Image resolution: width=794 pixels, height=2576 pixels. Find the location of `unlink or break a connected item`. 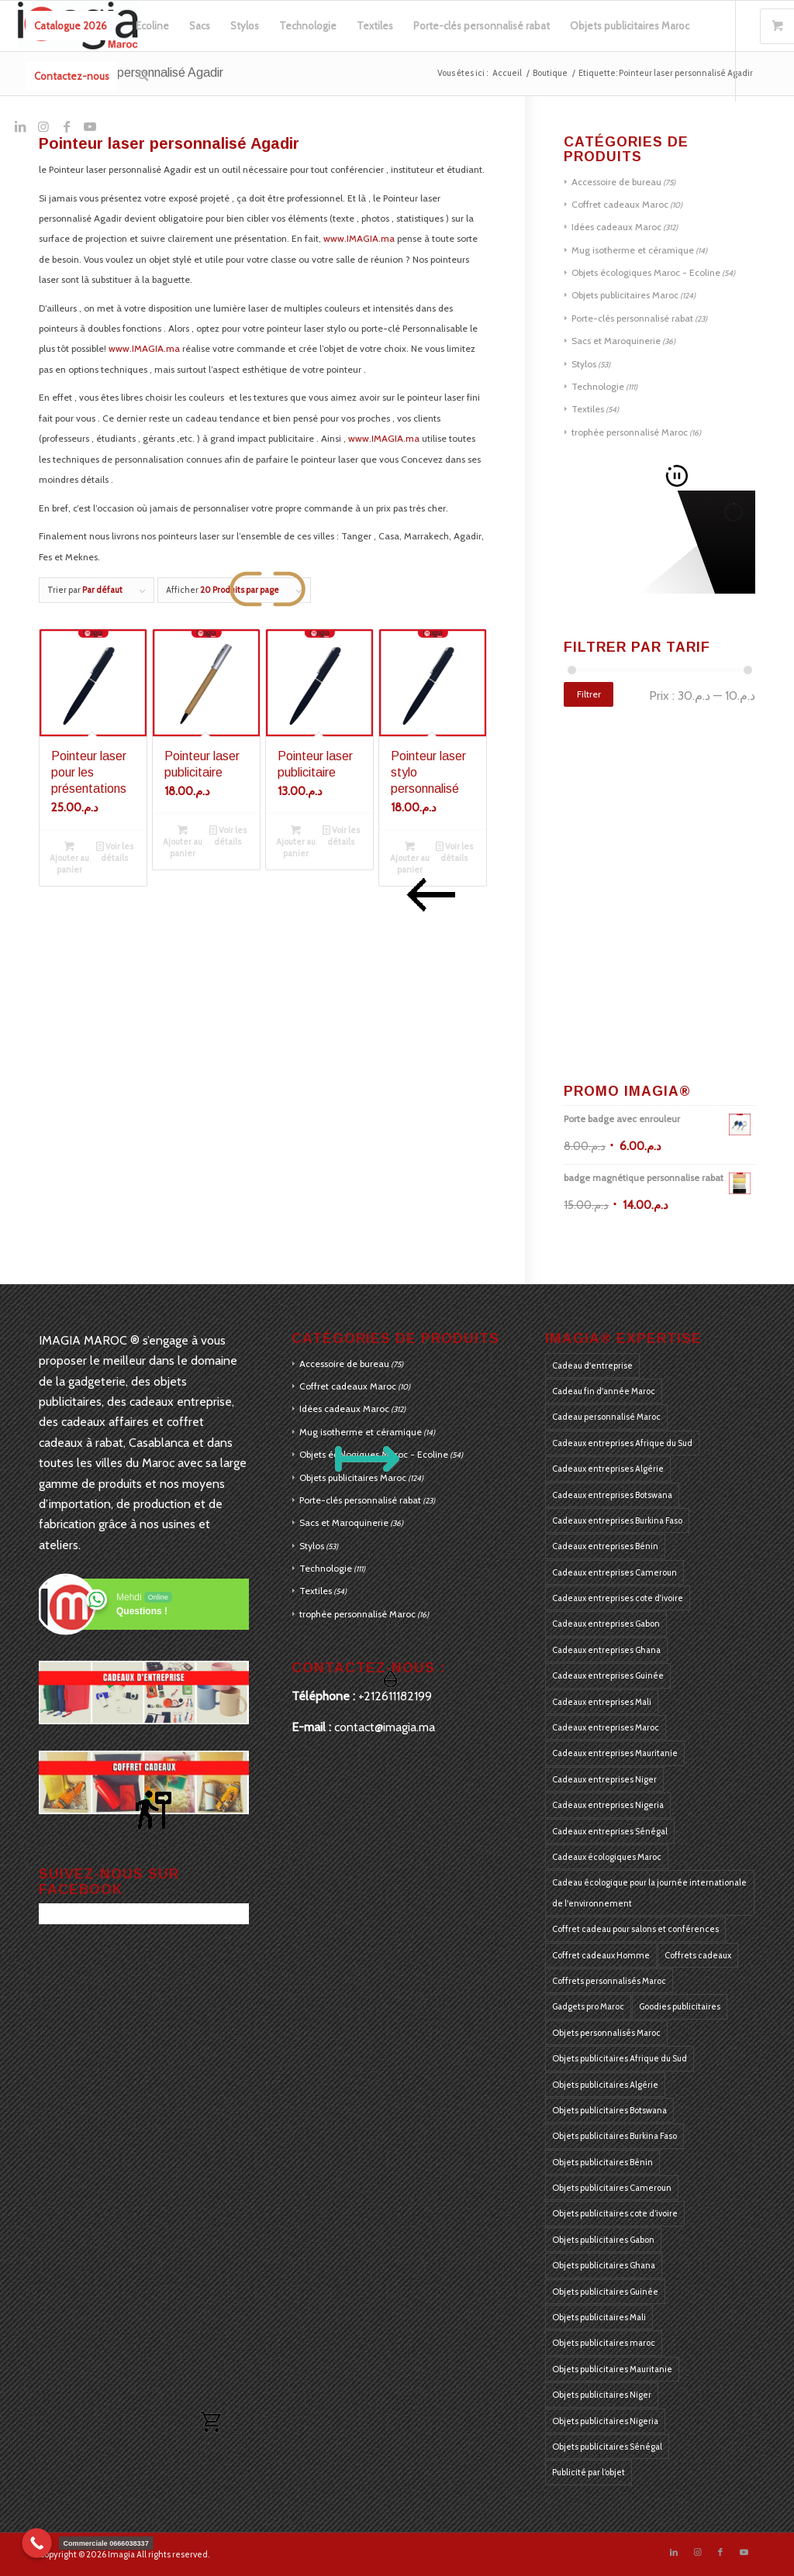

unlink or break a connected item is located at coordinates (268, 589).